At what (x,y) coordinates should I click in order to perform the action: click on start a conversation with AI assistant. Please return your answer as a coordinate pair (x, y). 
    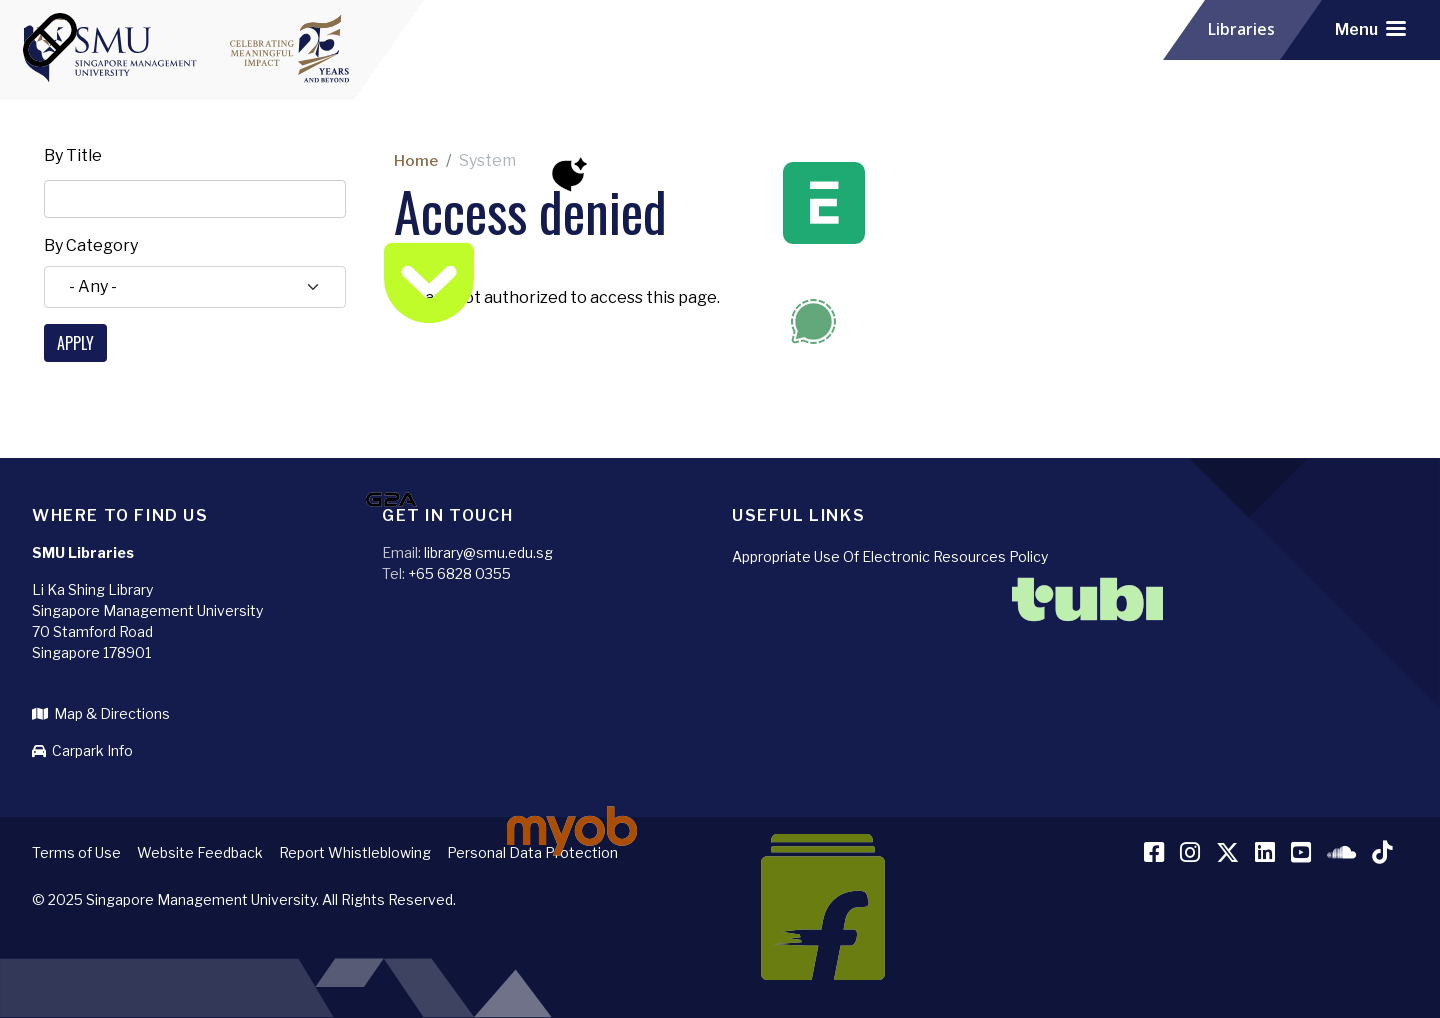
    Looking at the image, I should click on (568, 175).